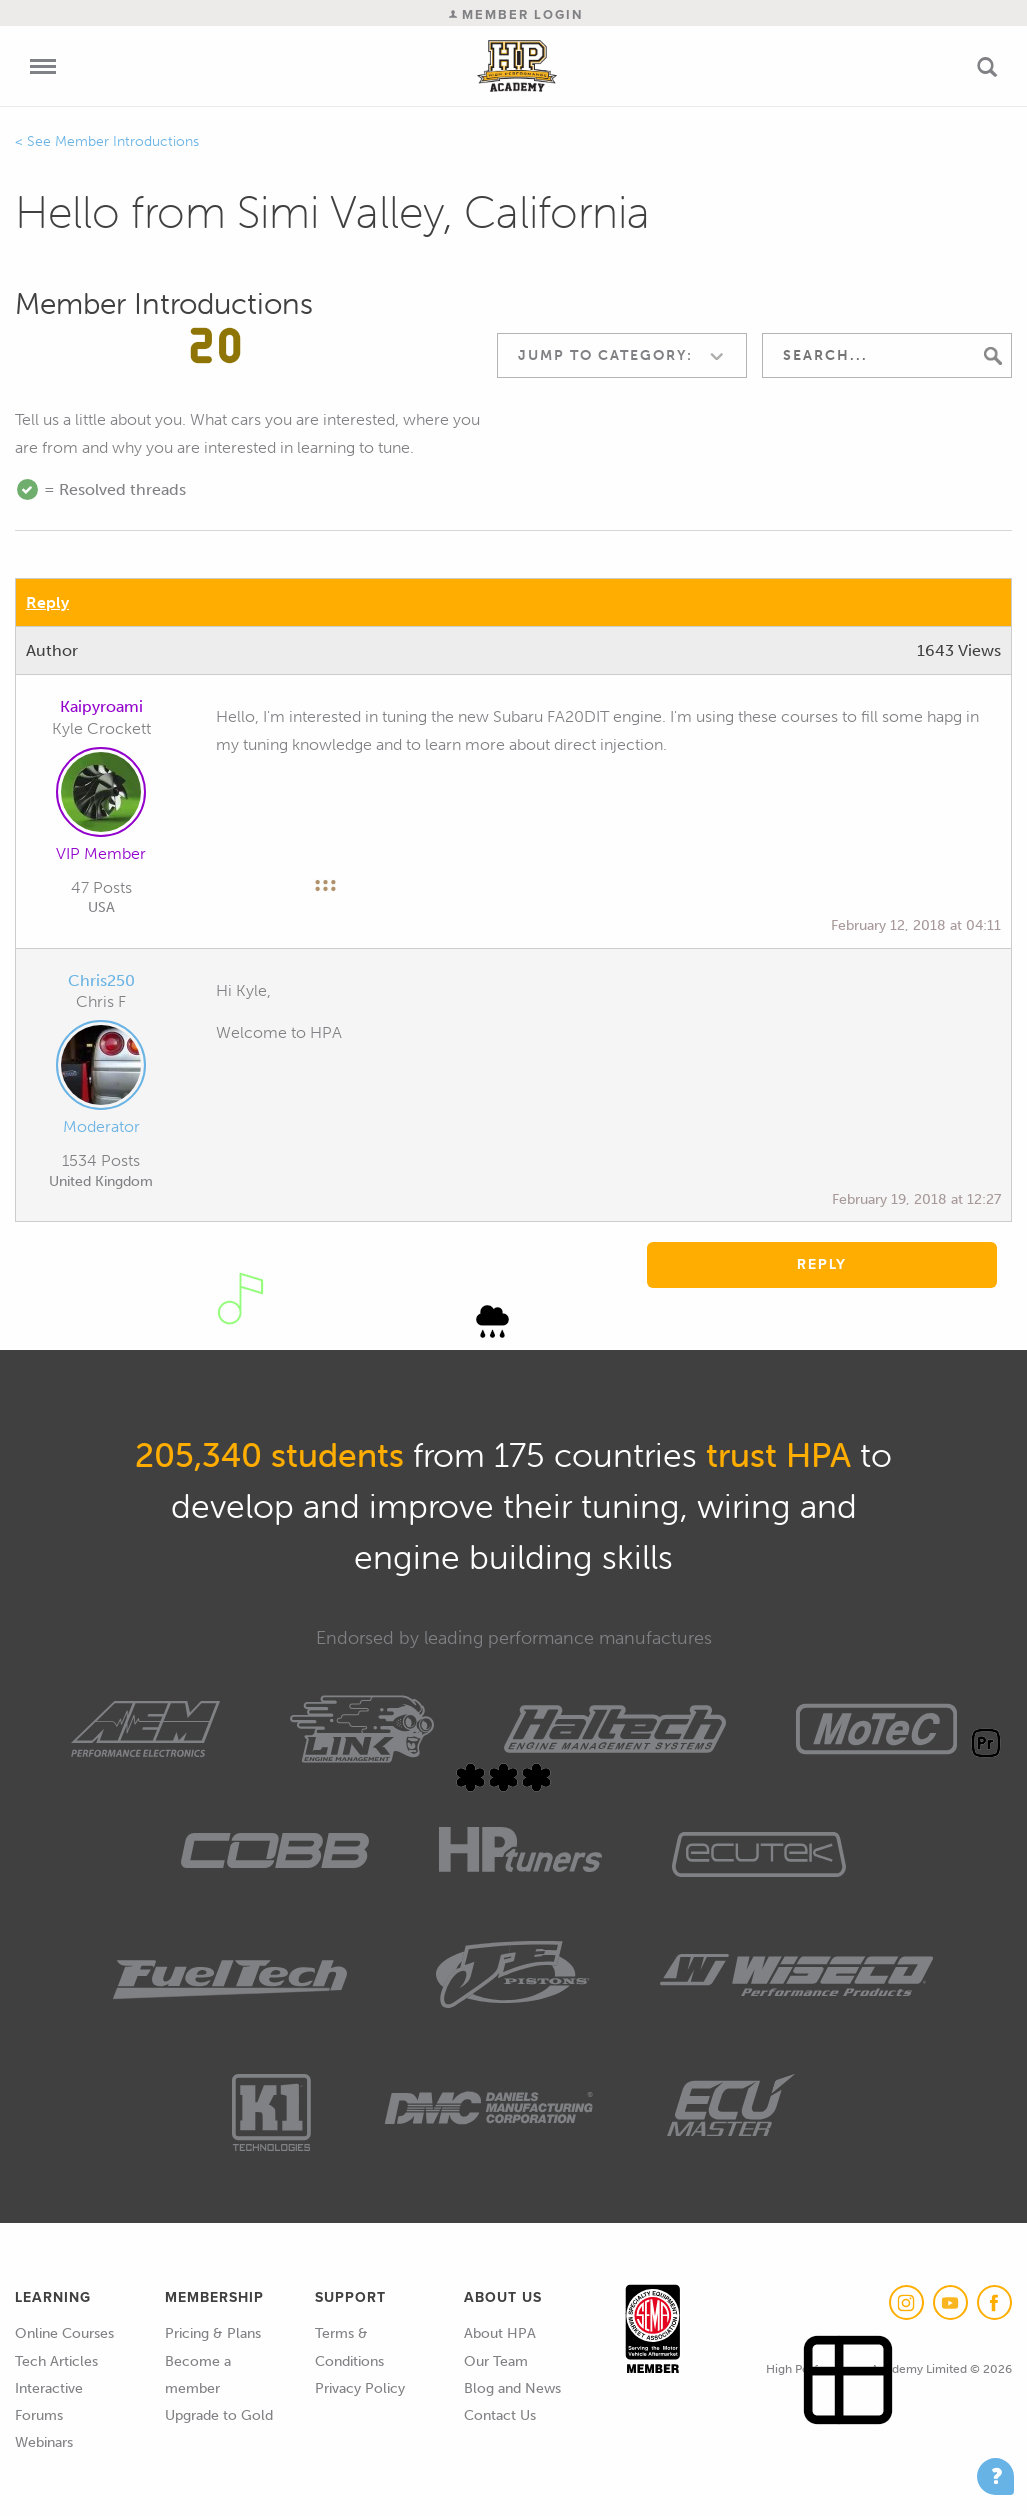 The image size is (1027, 2516). Describe the element at coordinates (986, 1743) in the screenshot. I see `open Adobe Premiere Pro` at that location.